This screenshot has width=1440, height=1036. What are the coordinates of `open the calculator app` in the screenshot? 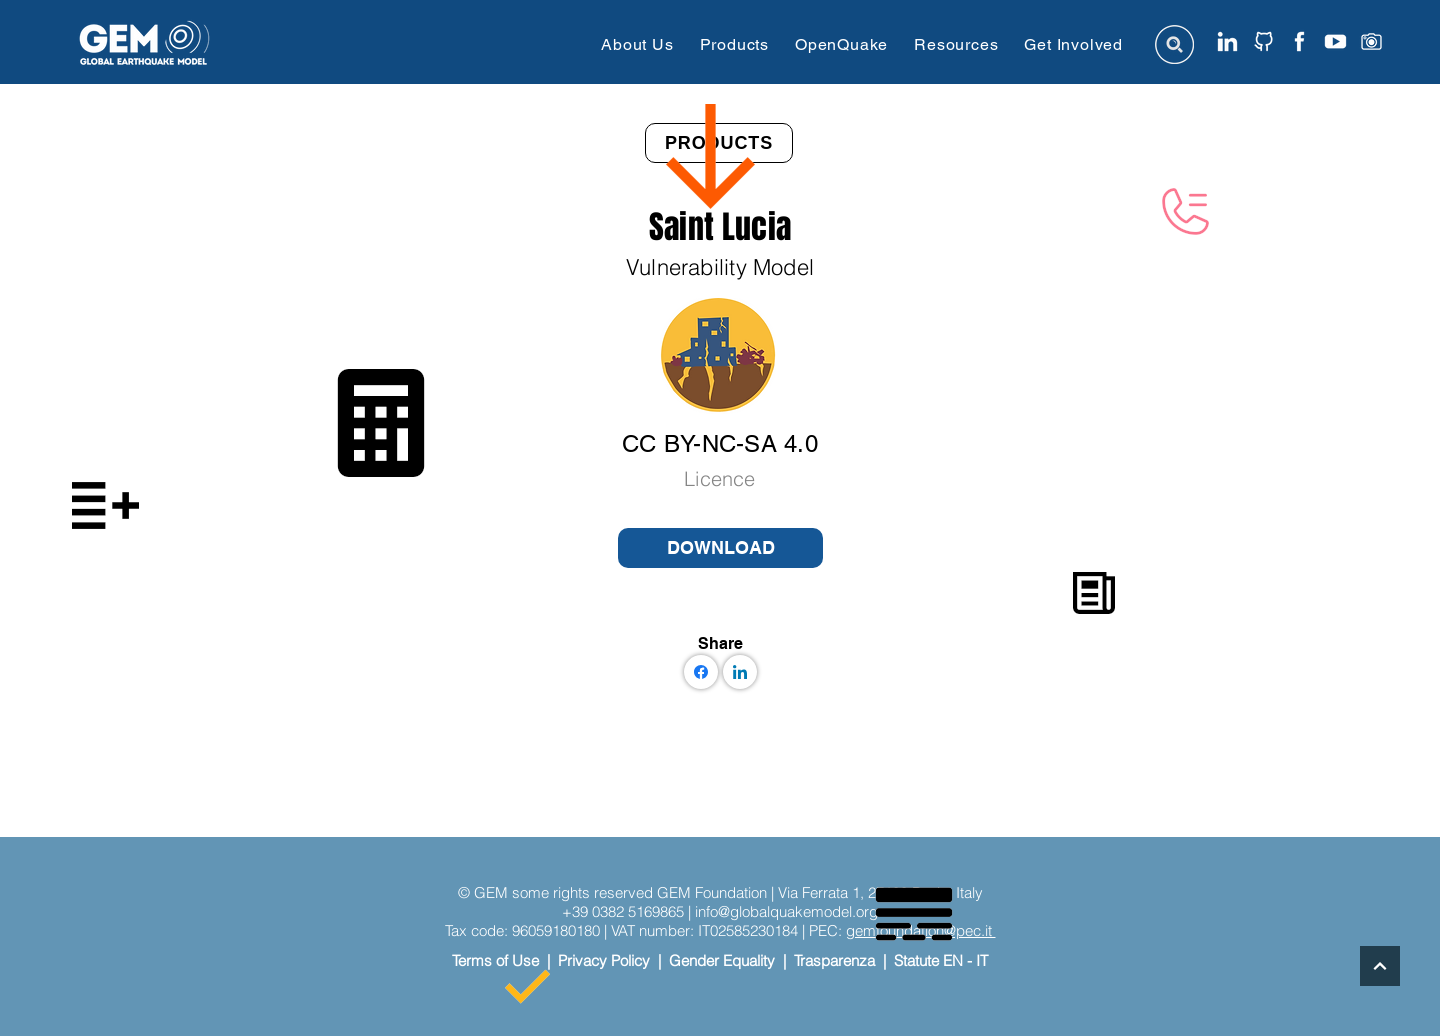 It's located at (381, 423).